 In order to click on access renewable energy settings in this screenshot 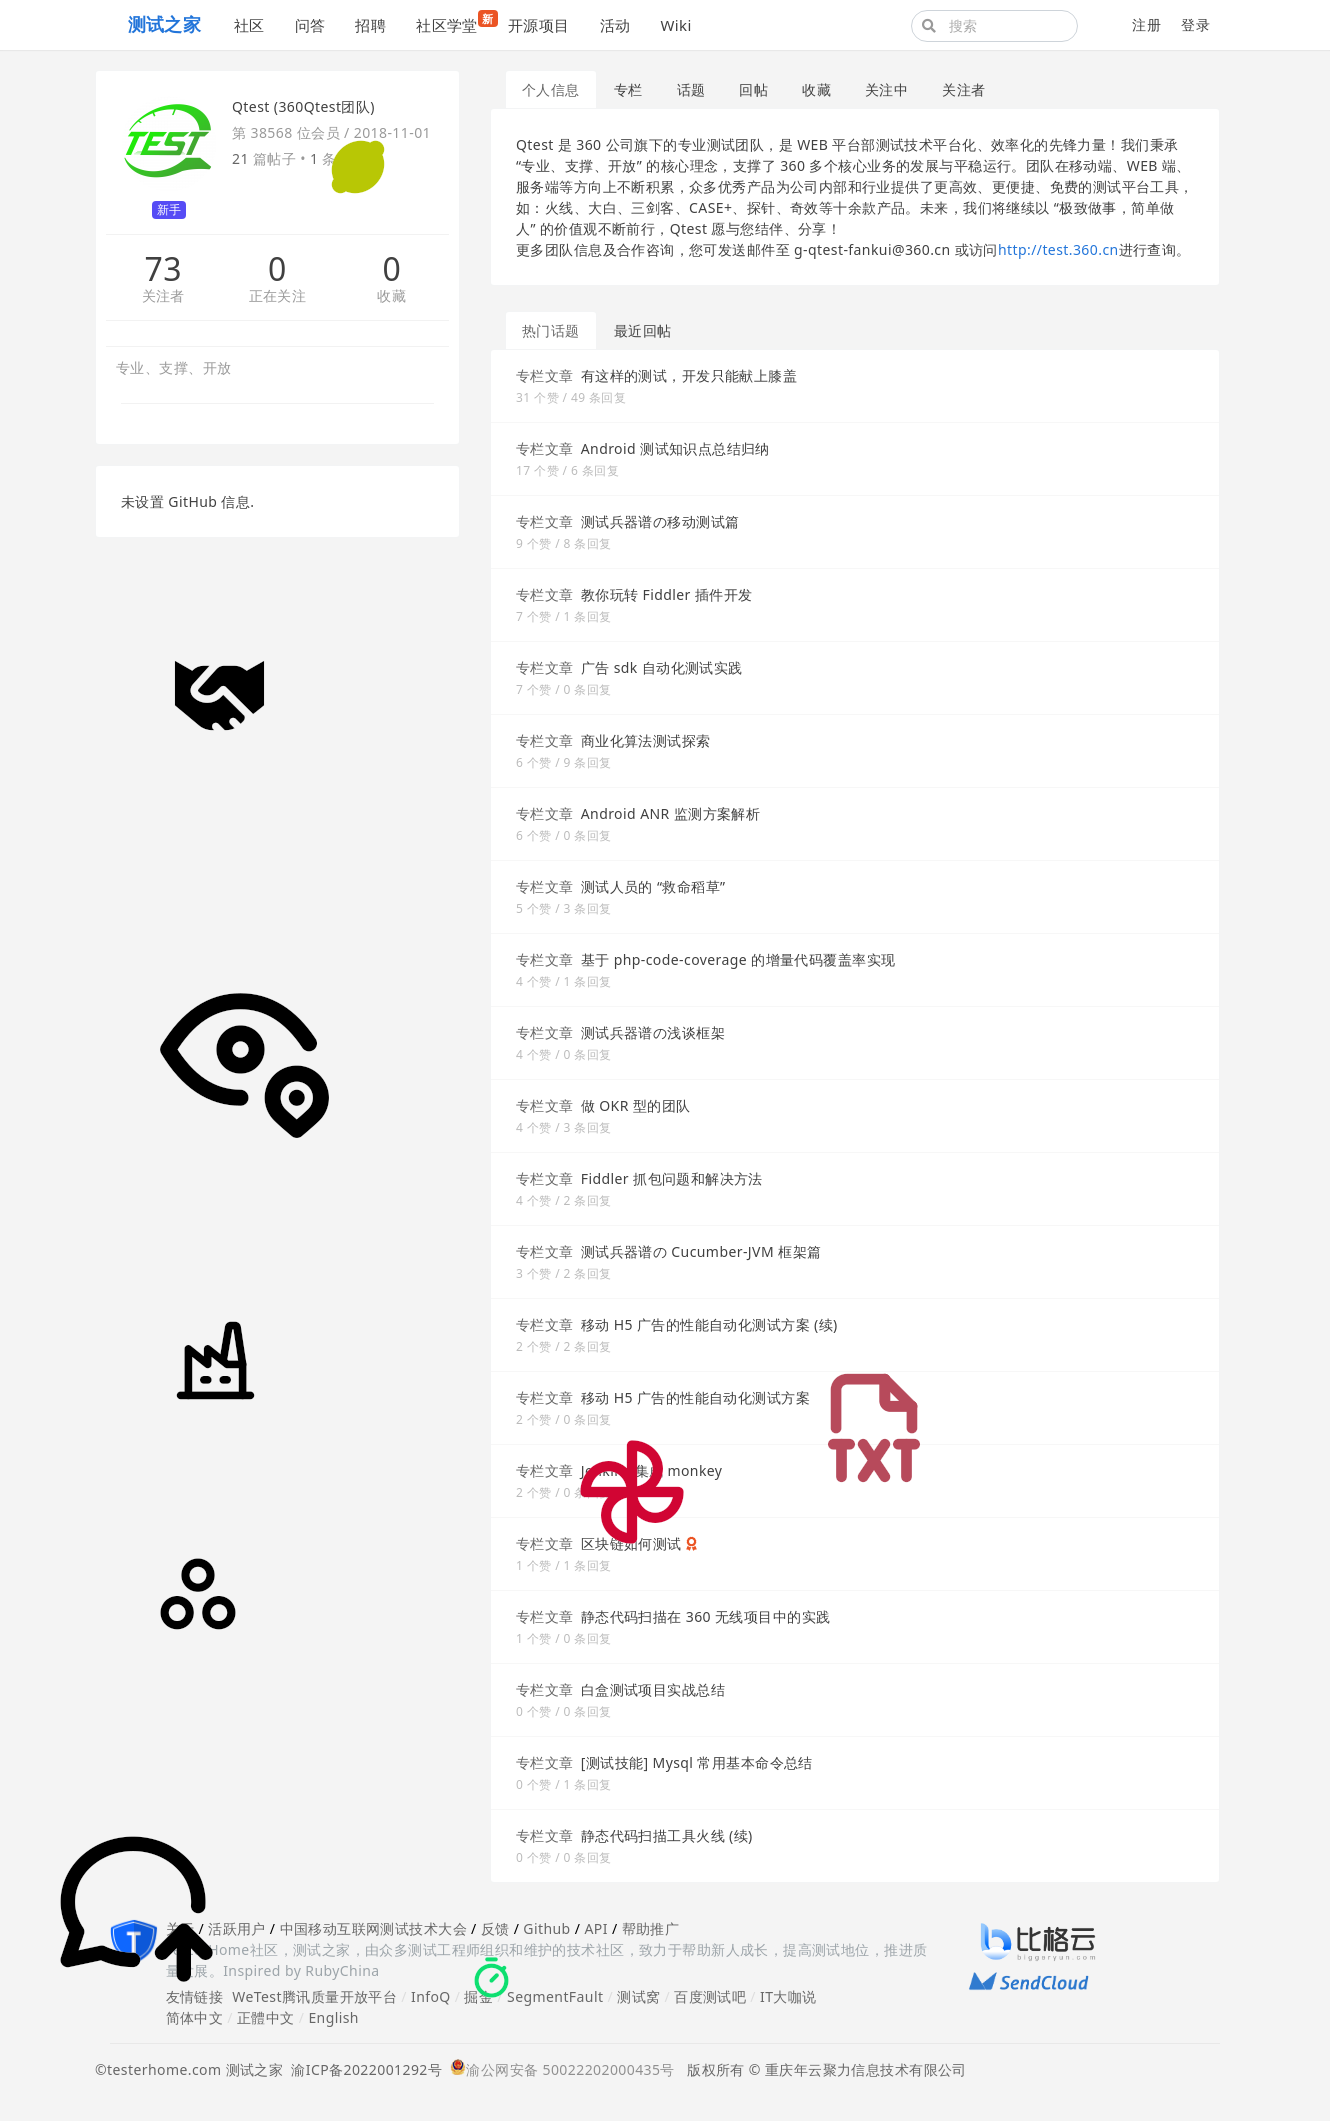, I will do `click(632, 1492)`.